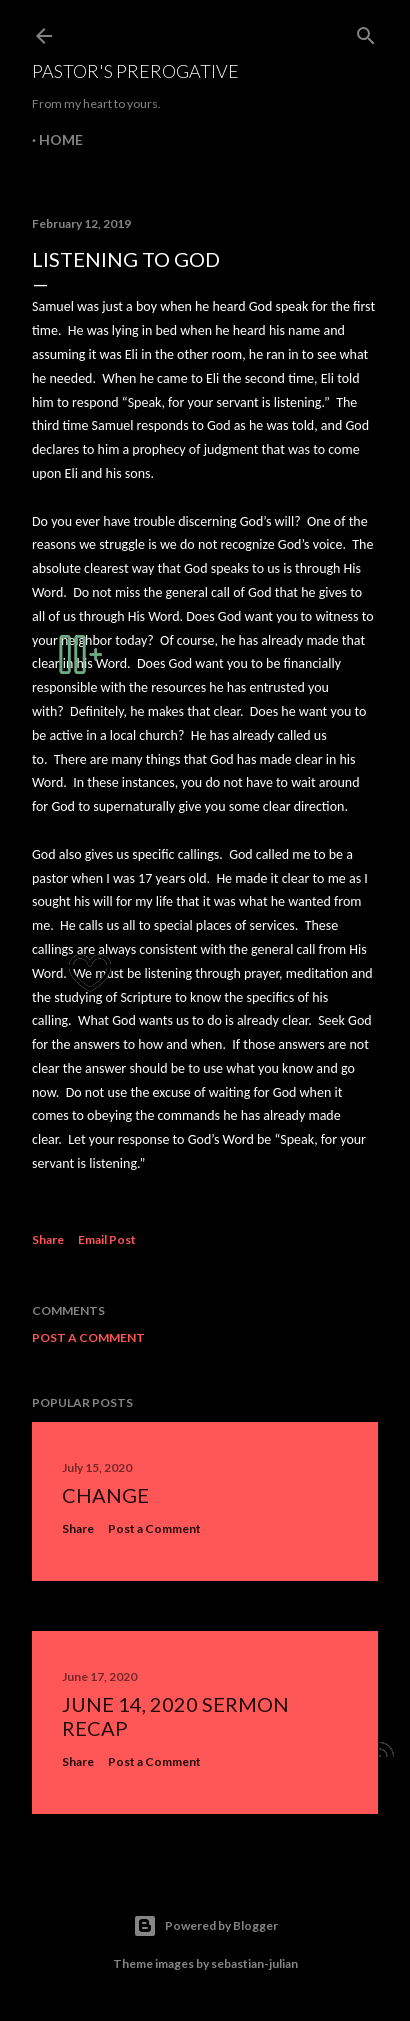 Image resolution: width=410 pixels, height=2021 pixels. Describe the element at coordinates (90, 973) in the screenshot. I see `like or favorite an item` at that location.